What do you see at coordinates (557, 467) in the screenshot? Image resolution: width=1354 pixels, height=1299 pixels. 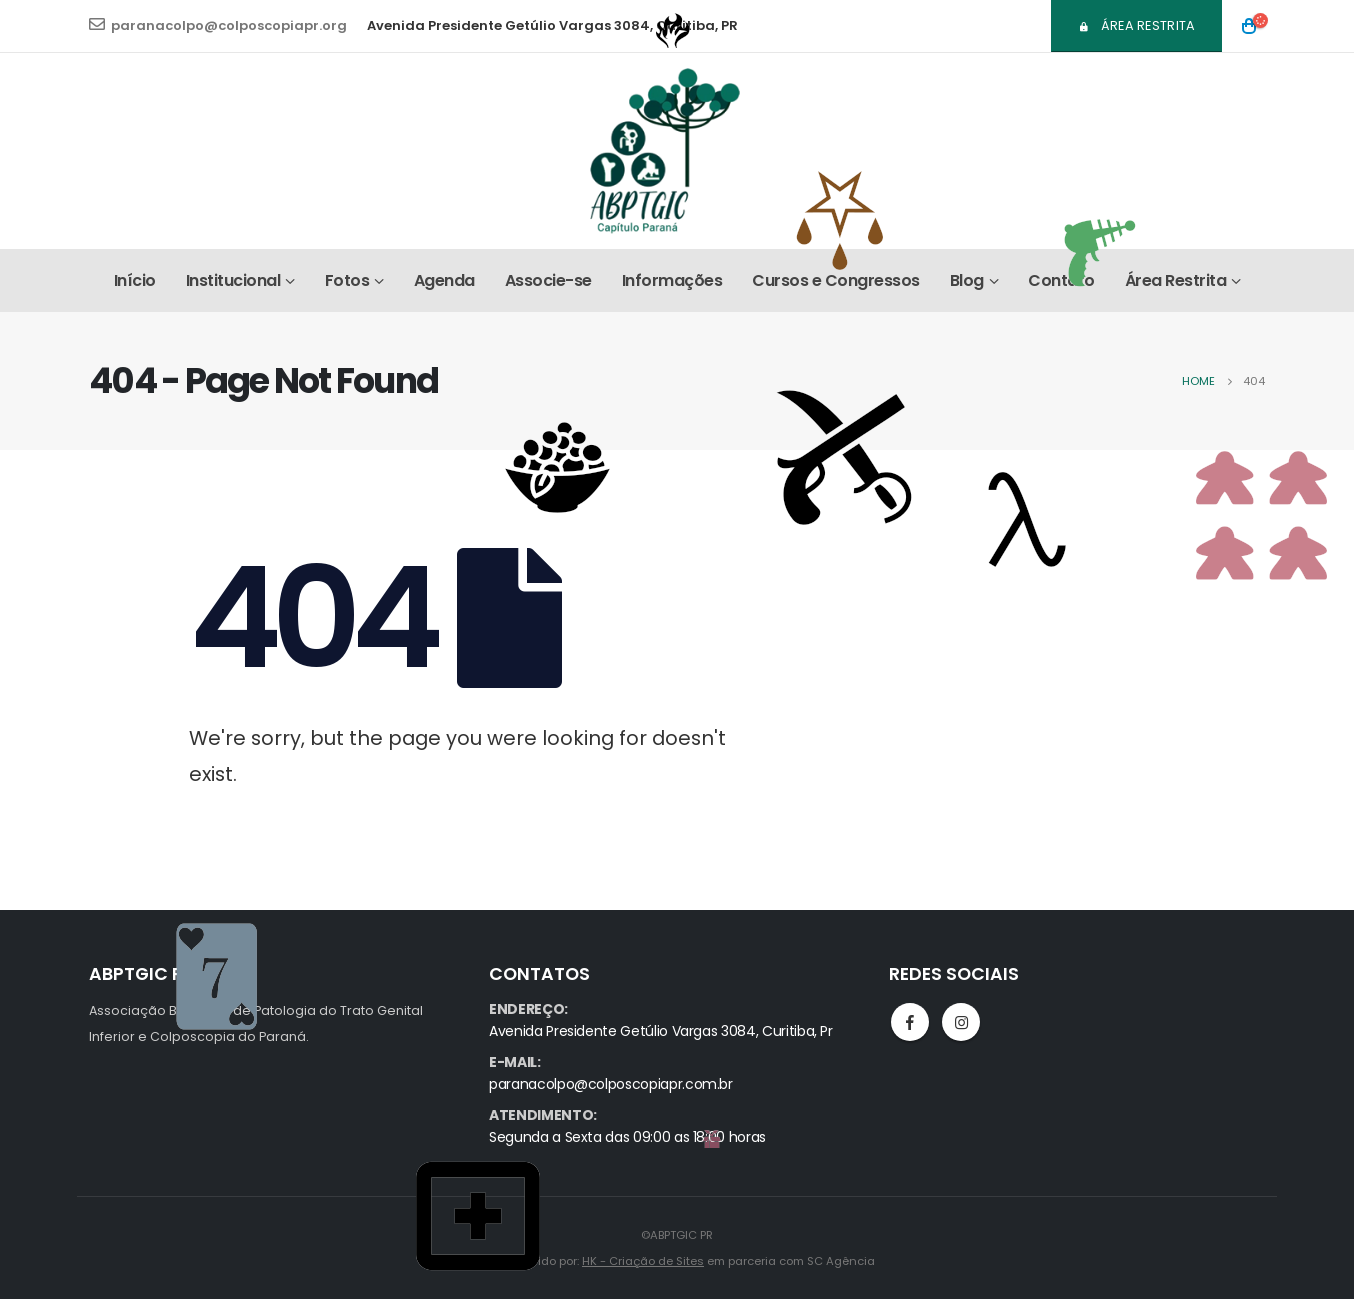 I see `view fruit or berry recipes` at bounding box center [557, 467].